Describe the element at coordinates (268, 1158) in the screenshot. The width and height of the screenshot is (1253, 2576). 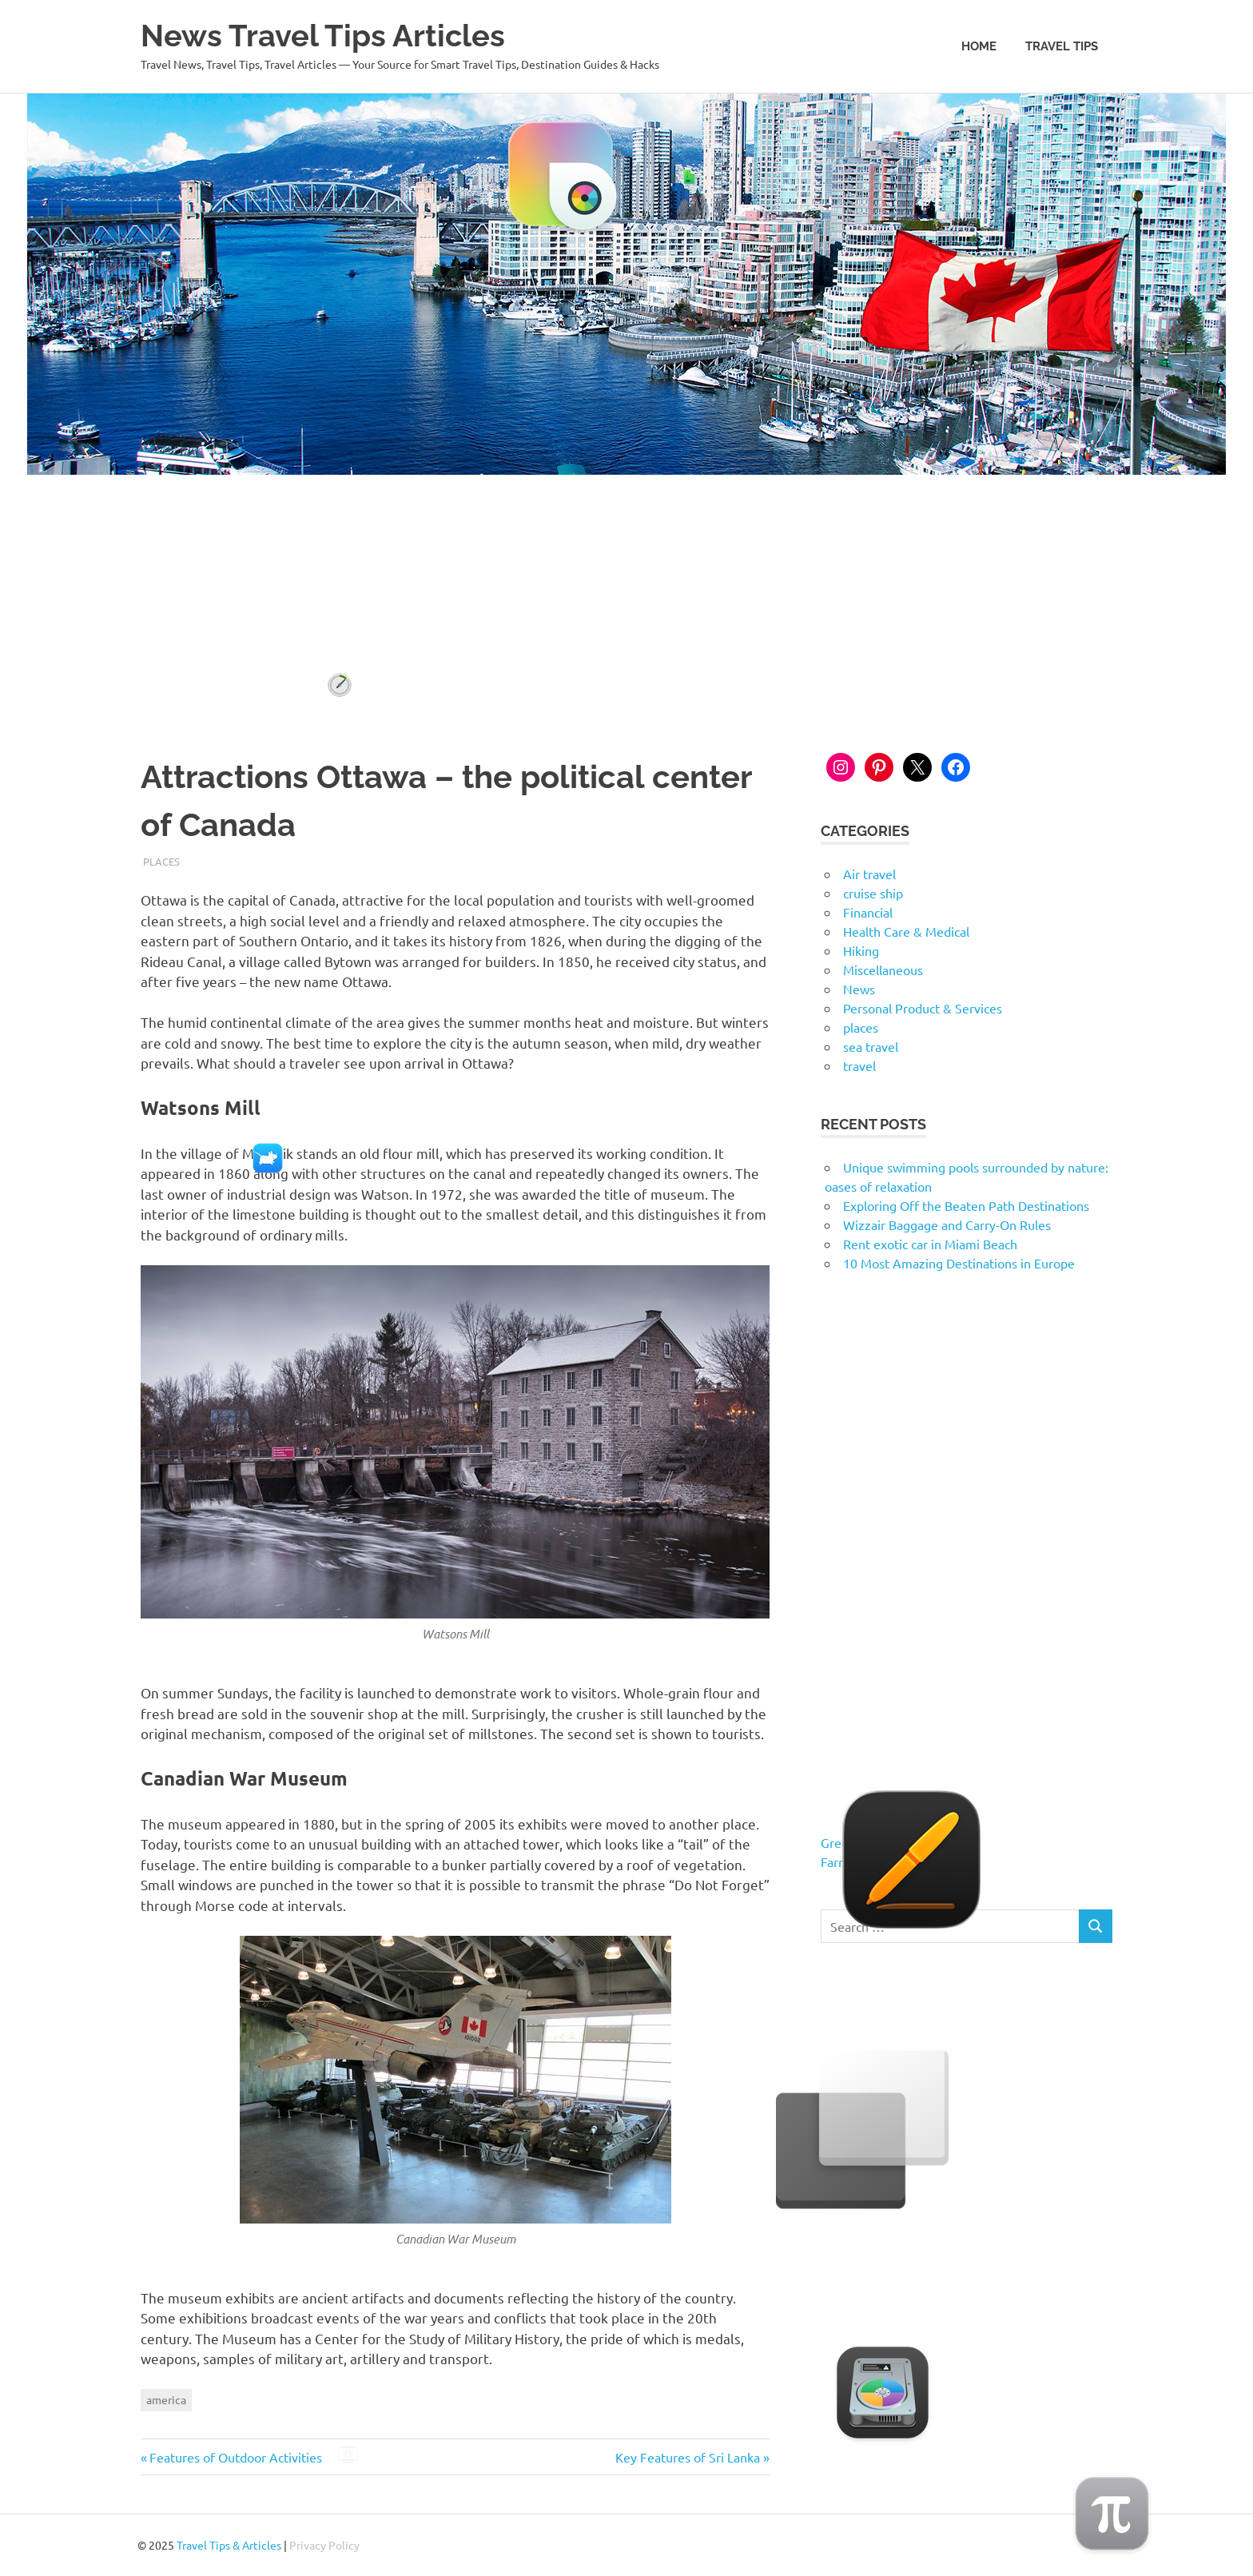
I see `launch xfce desktop environment` at that location.